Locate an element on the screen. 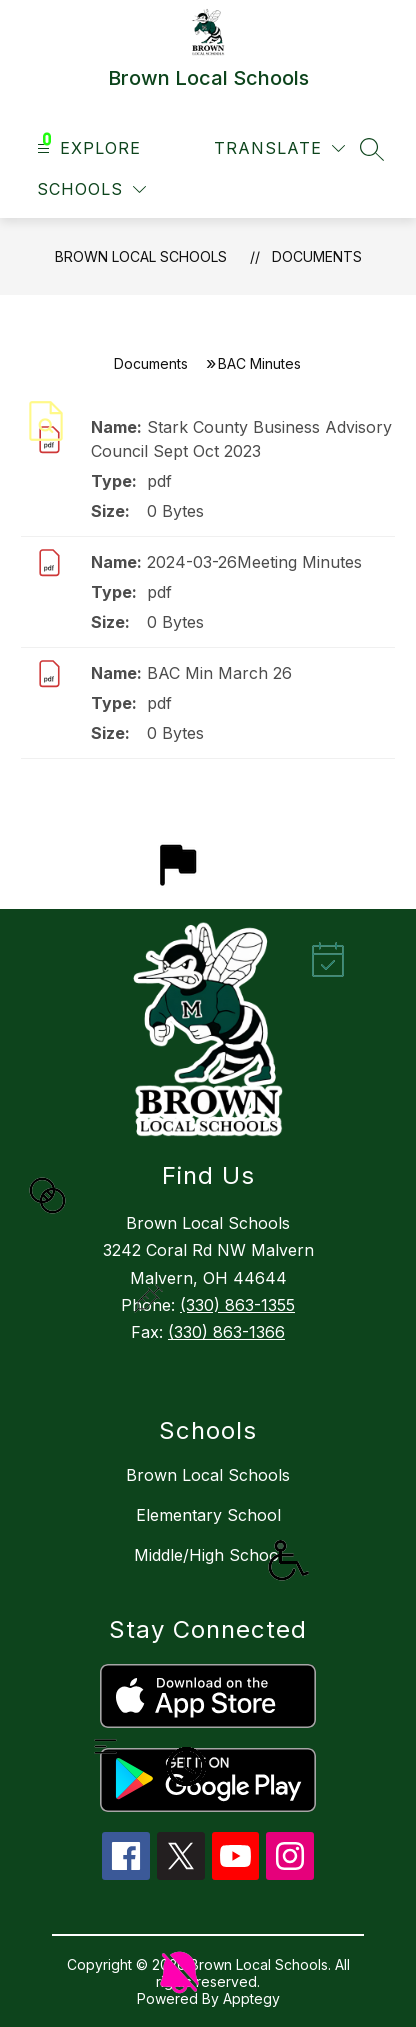 This screenshot has height=2027, width=416. search within a document is located at coordinates (46, 421).